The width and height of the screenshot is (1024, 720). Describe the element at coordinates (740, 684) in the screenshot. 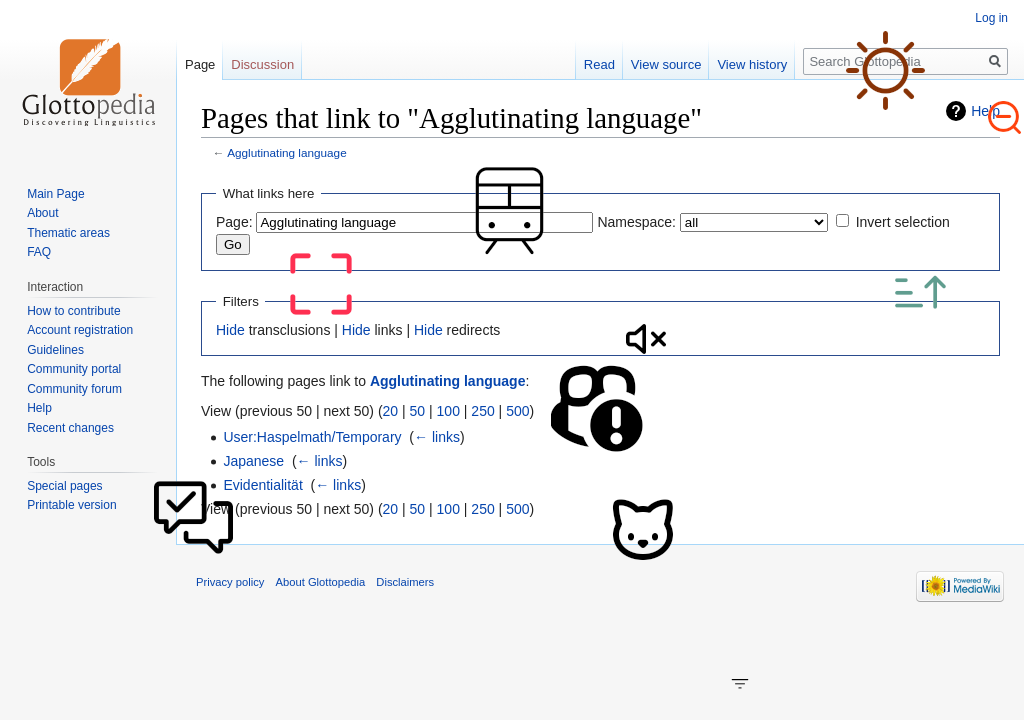

I see `filter or sort list items` at that location.